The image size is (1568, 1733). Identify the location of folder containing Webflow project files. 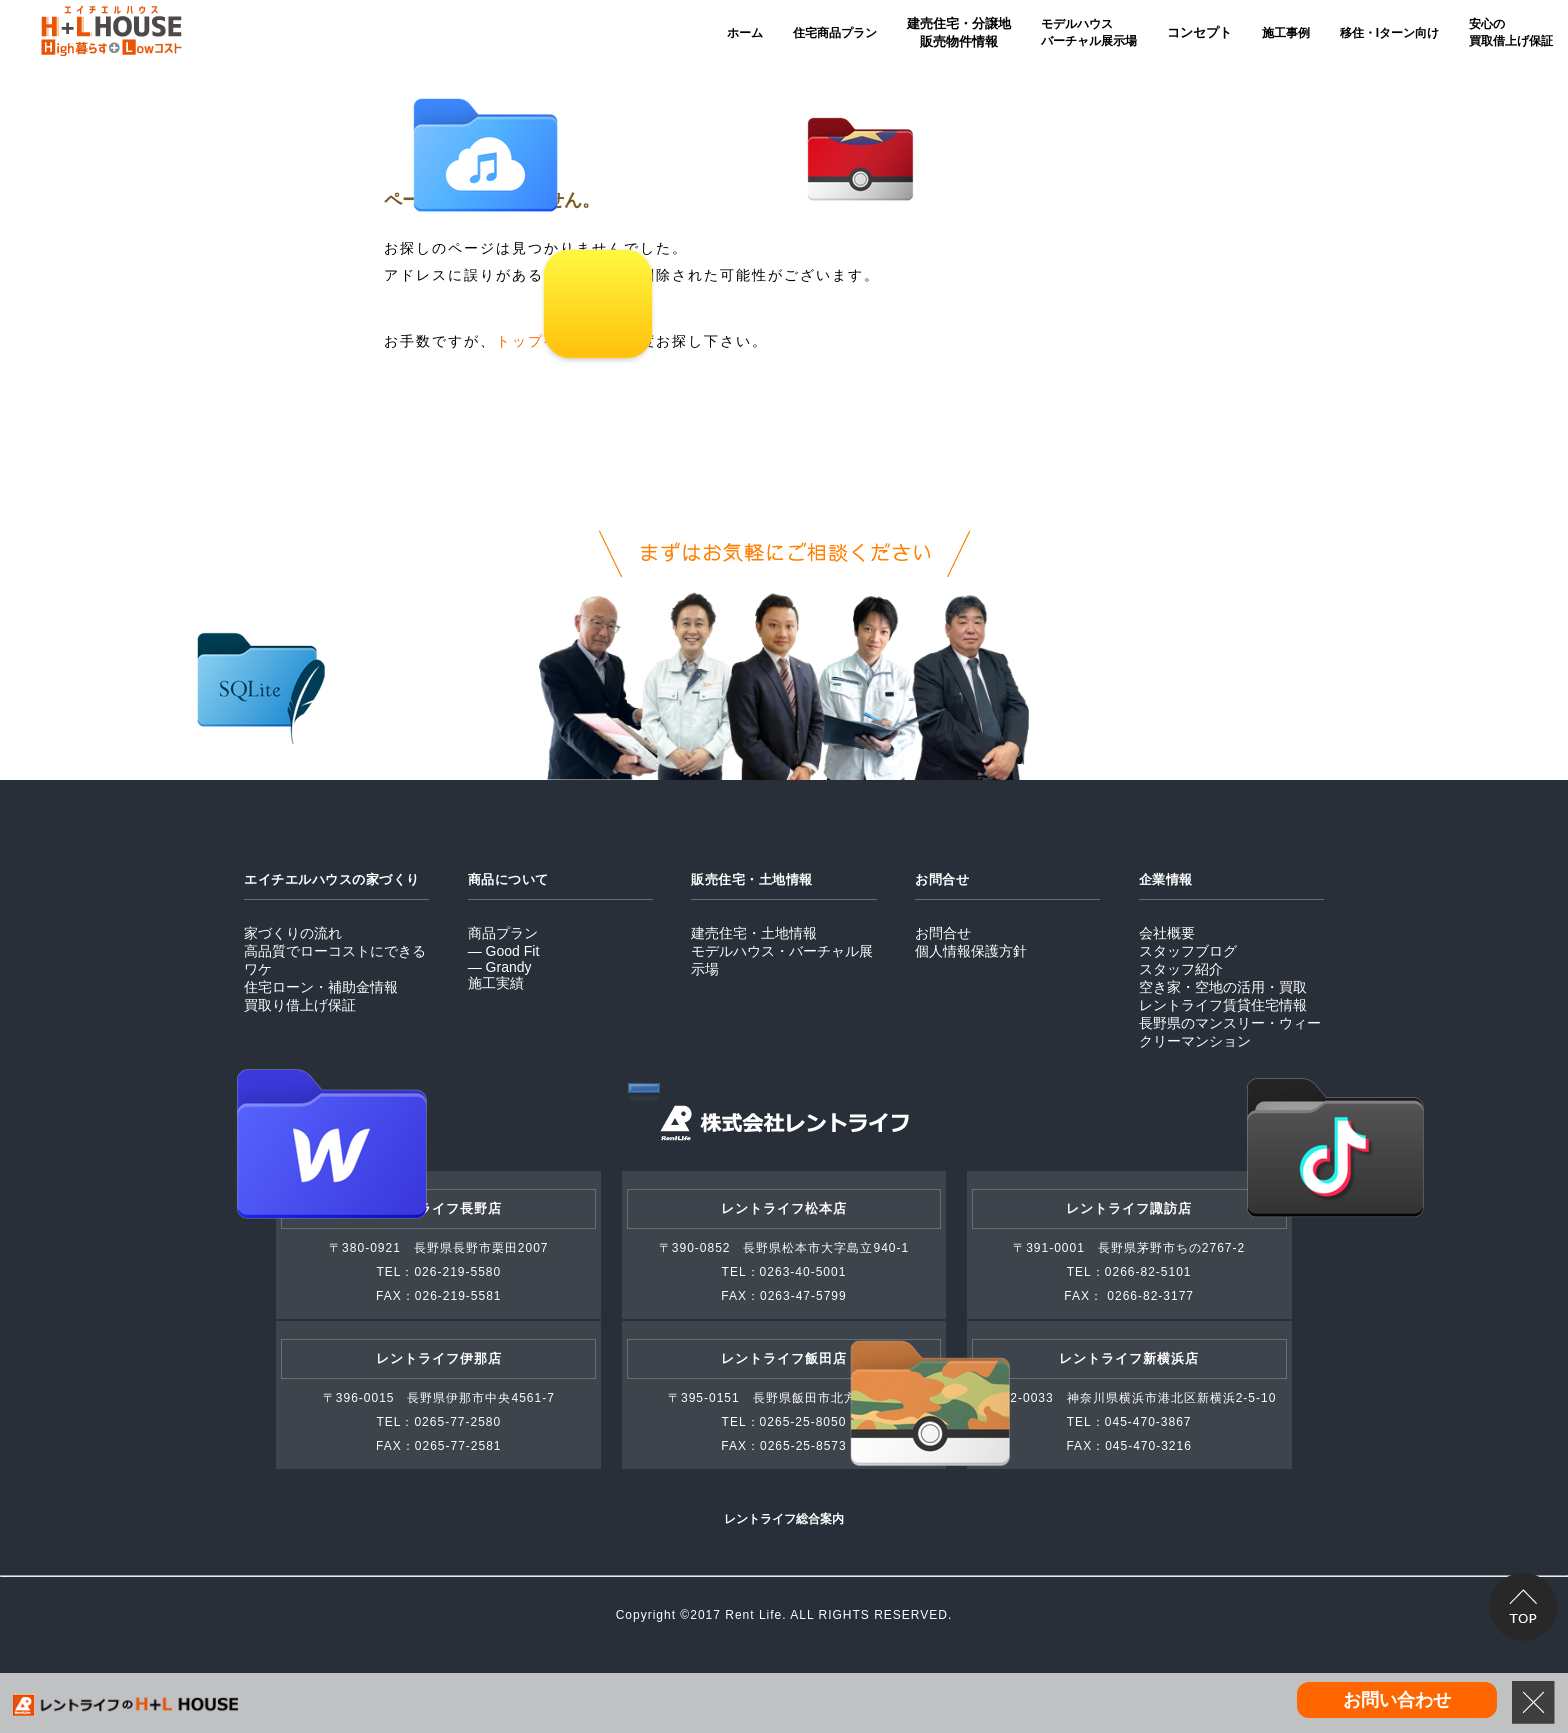
(331, 1149).